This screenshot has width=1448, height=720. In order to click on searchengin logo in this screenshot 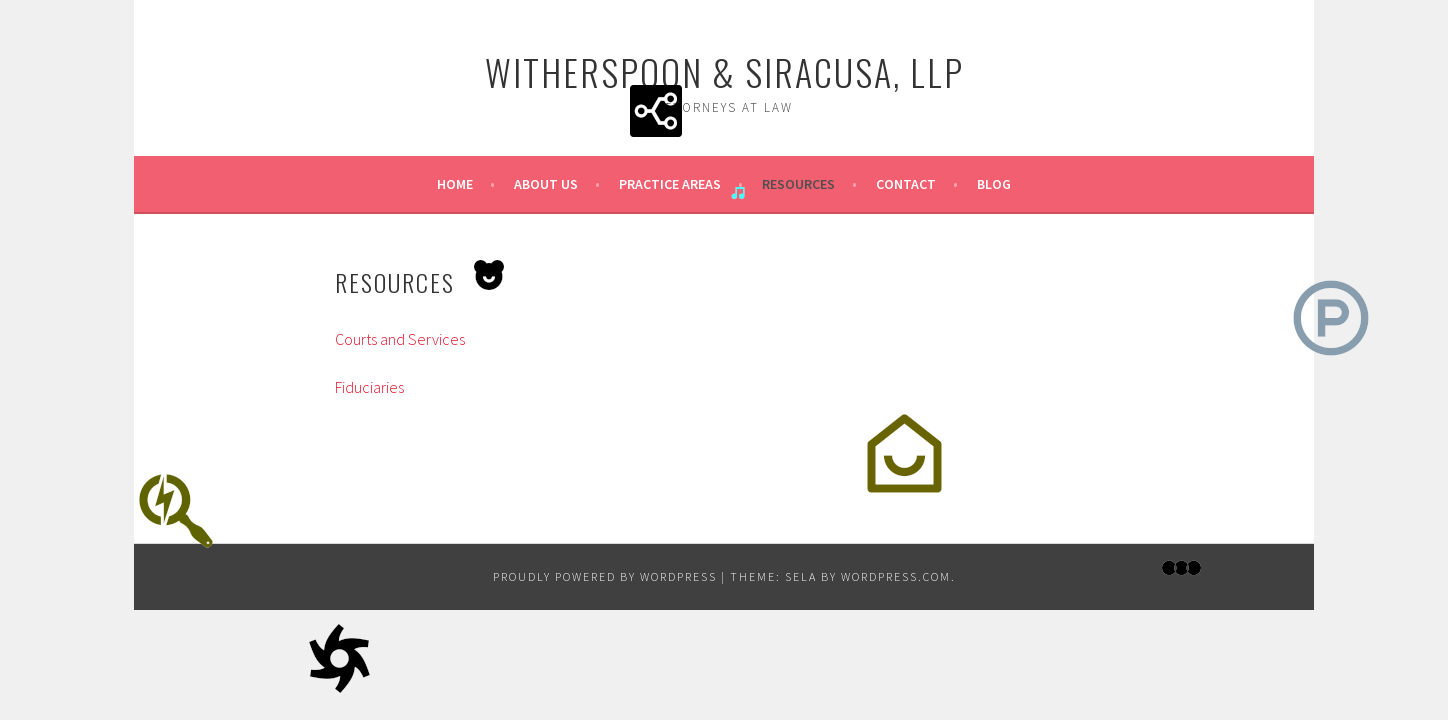, I will do `click(176, 510)`.